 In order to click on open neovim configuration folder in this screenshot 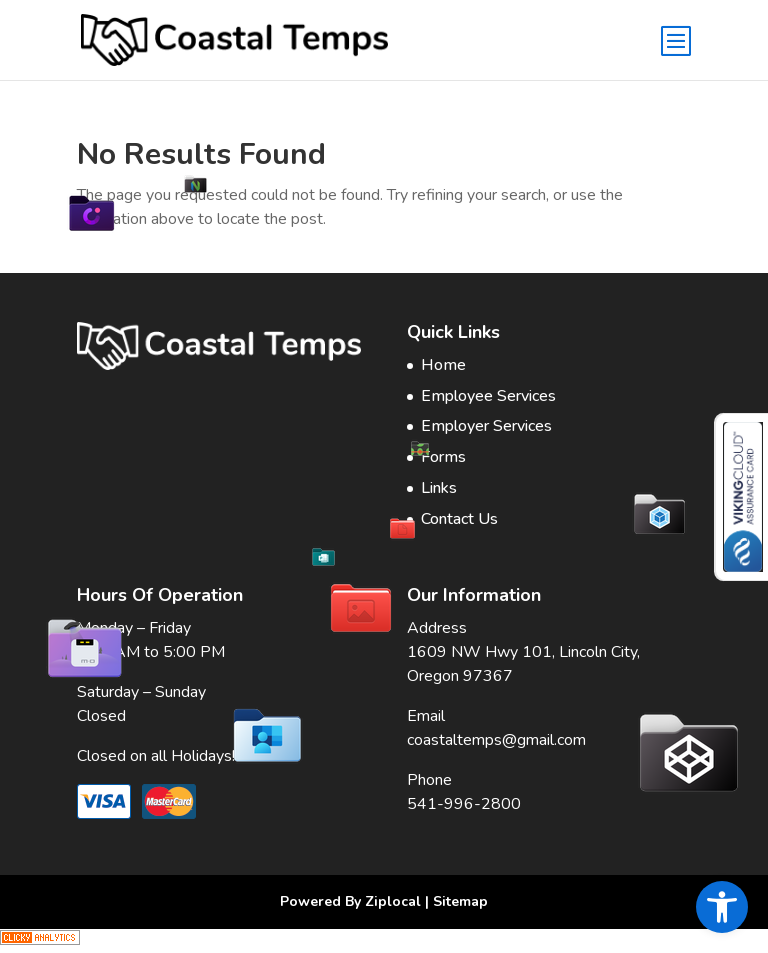, I will do `click(195, 184)`.